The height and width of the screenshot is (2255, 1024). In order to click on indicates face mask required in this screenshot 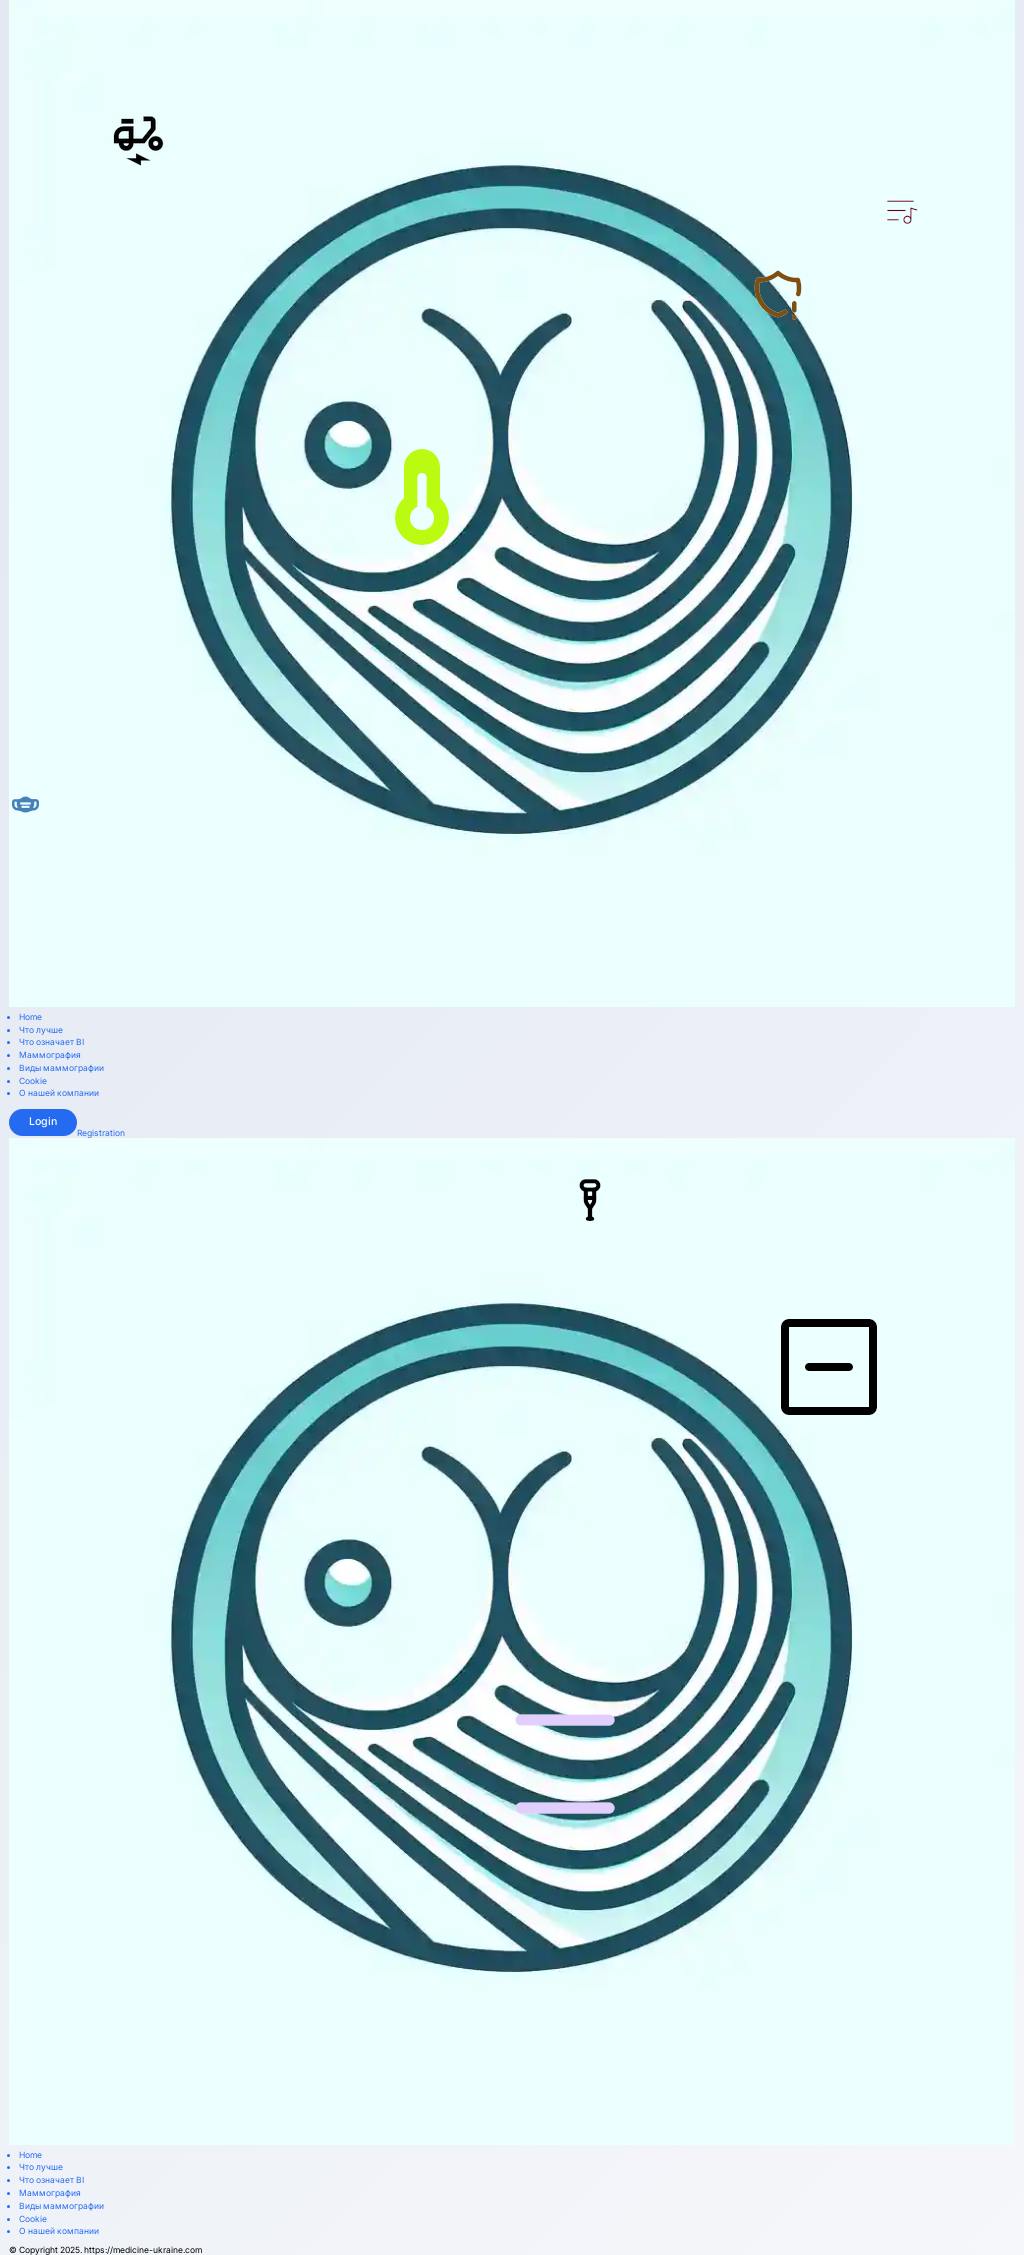, I will do `click(25, 804)`.